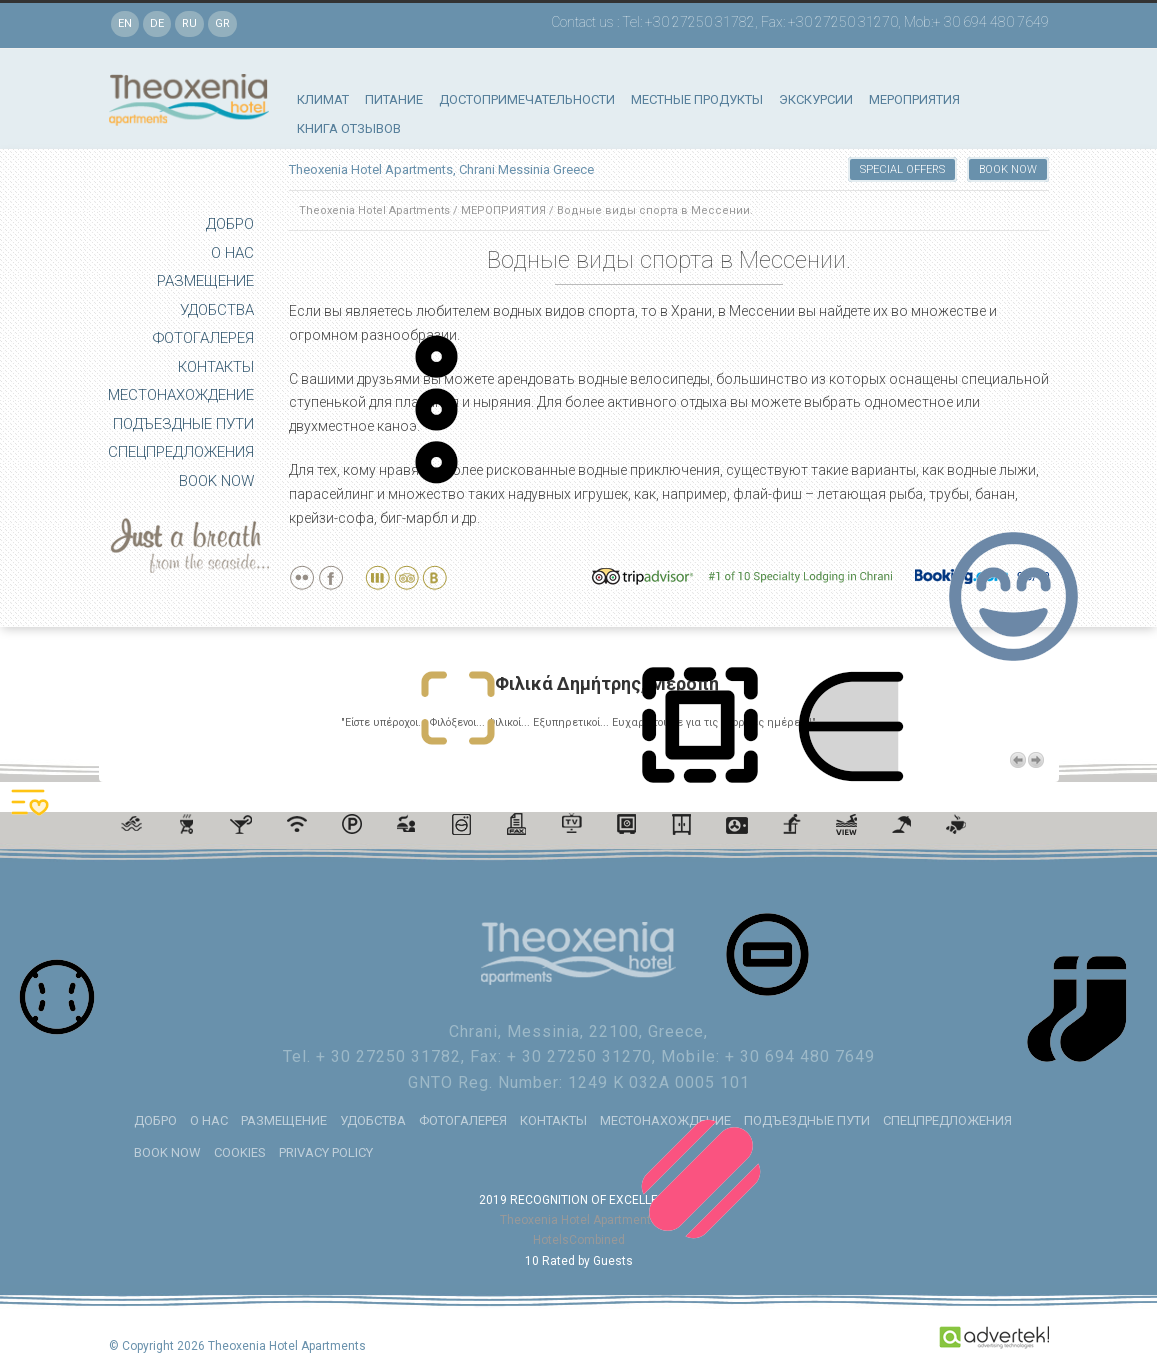  I want to click on expand to full screen mode, so click(458, 708).